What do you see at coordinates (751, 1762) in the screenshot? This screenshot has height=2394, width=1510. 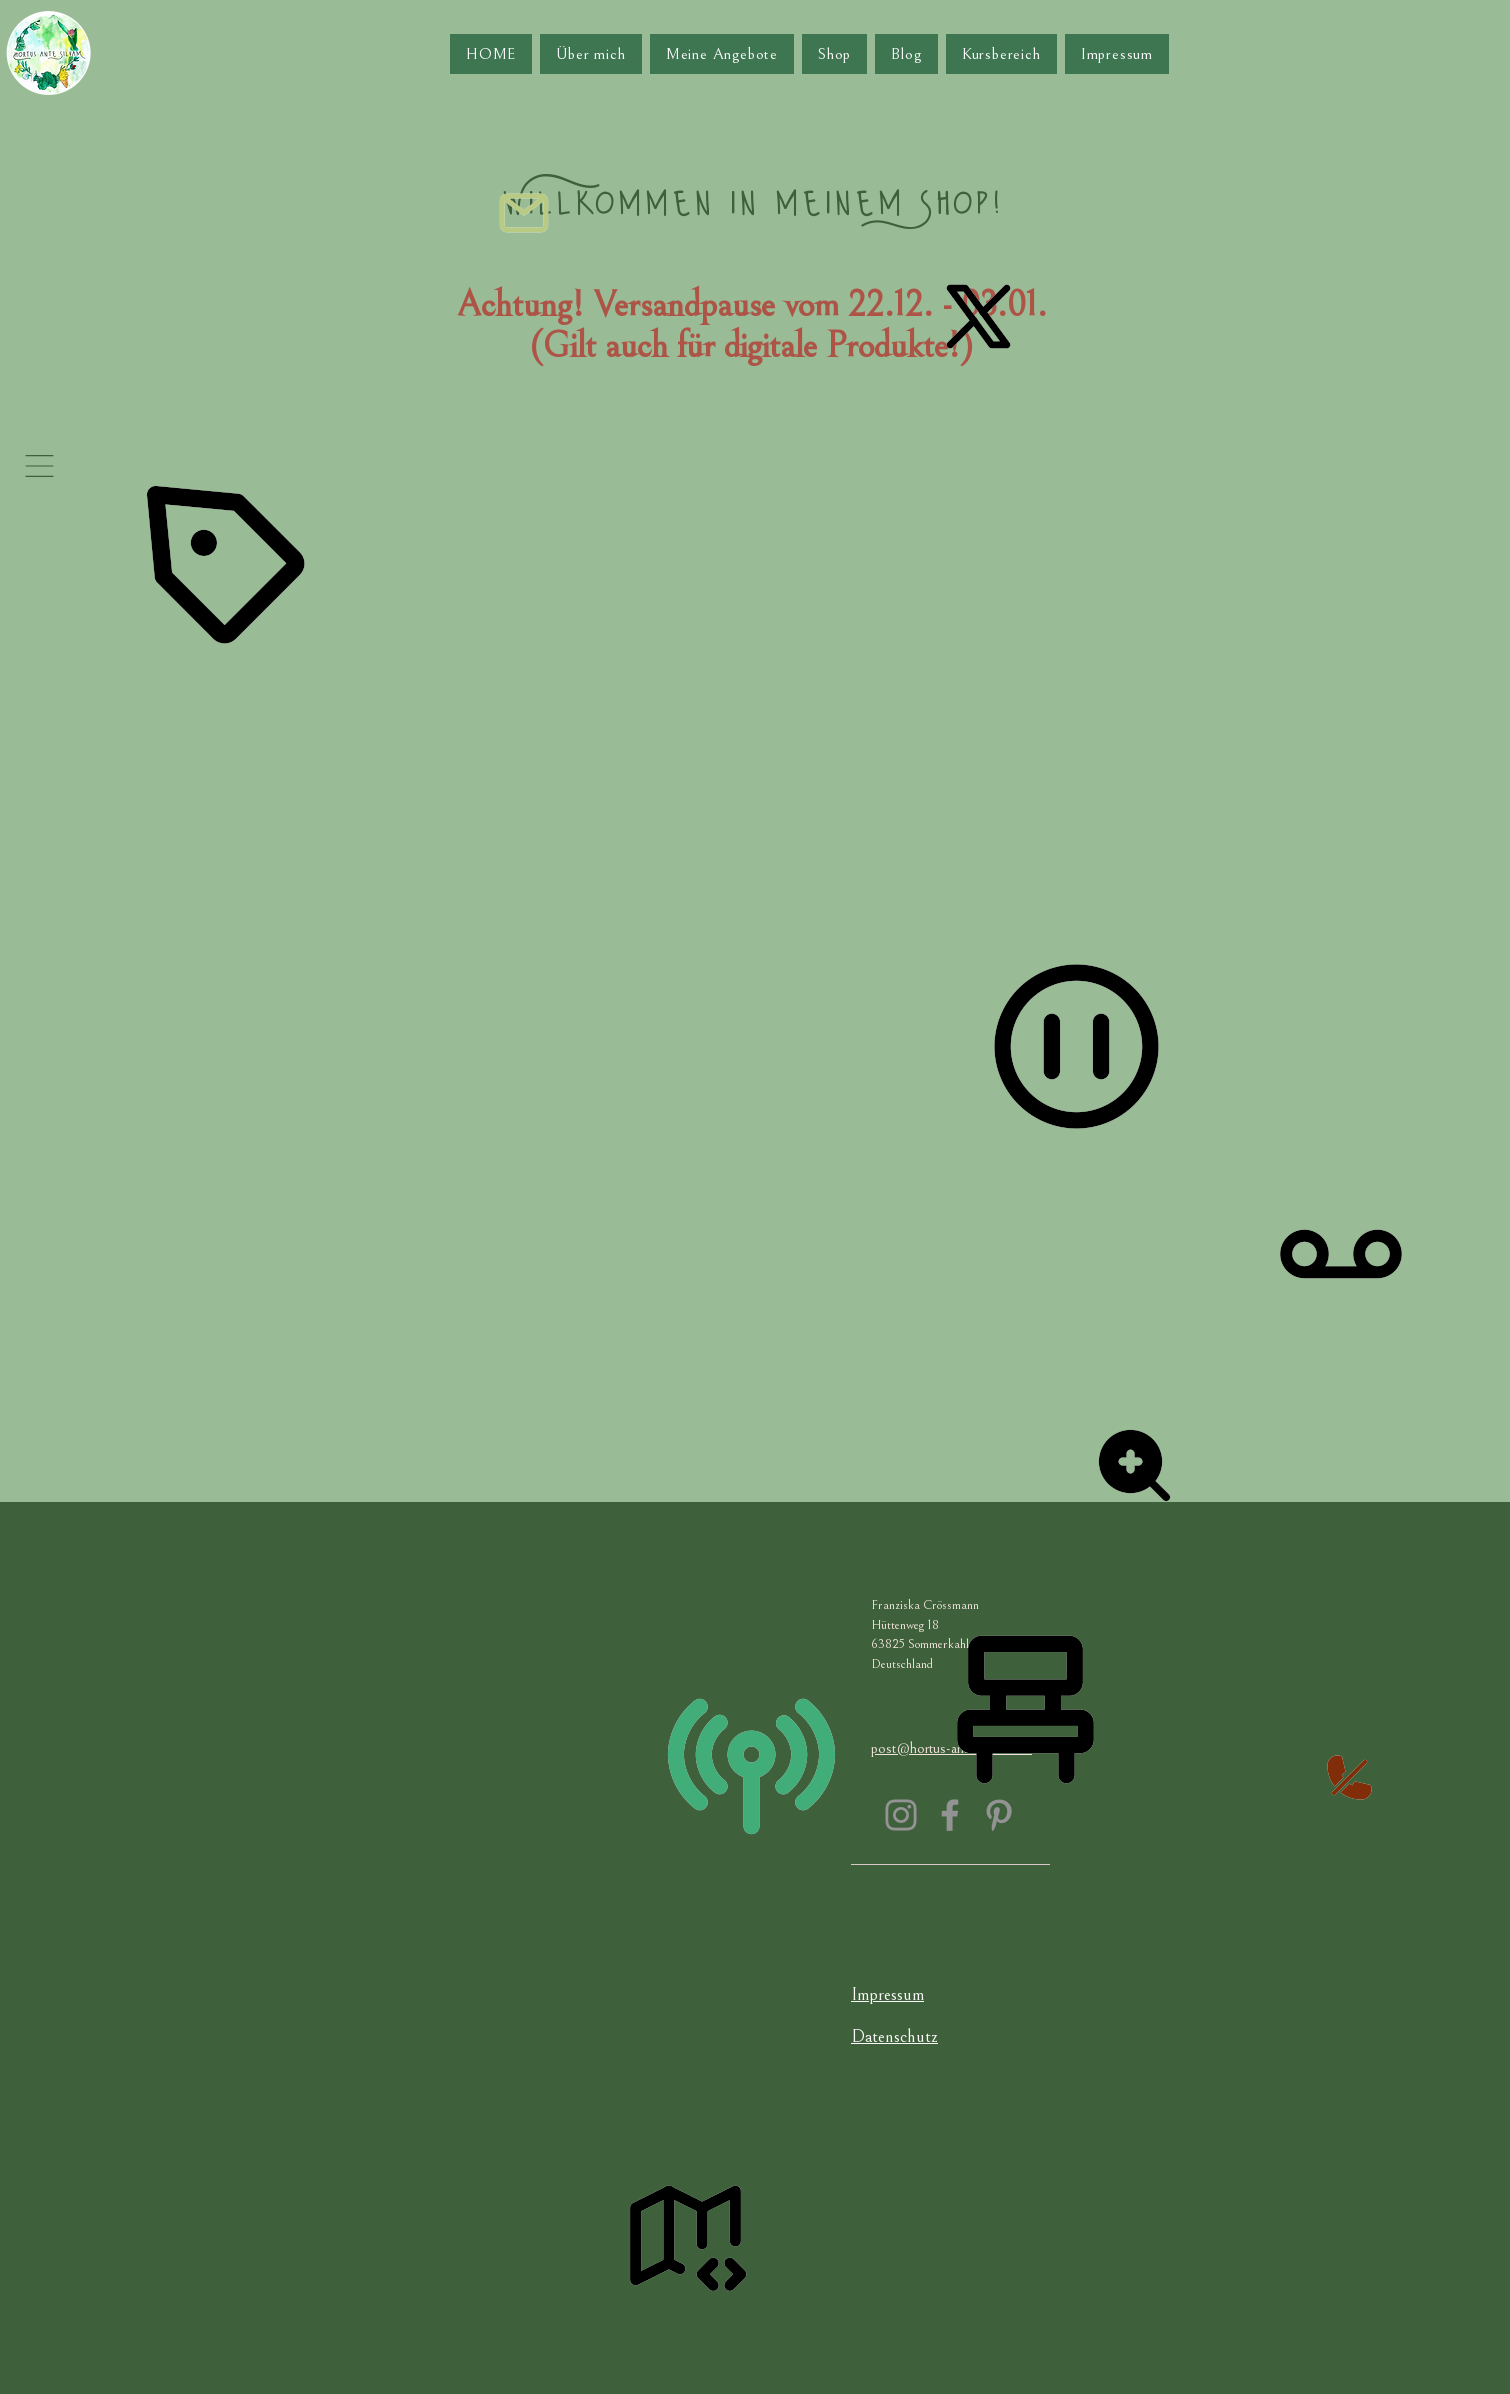 I see `access radio or audio streaming` at bounding box center [751, 1762].